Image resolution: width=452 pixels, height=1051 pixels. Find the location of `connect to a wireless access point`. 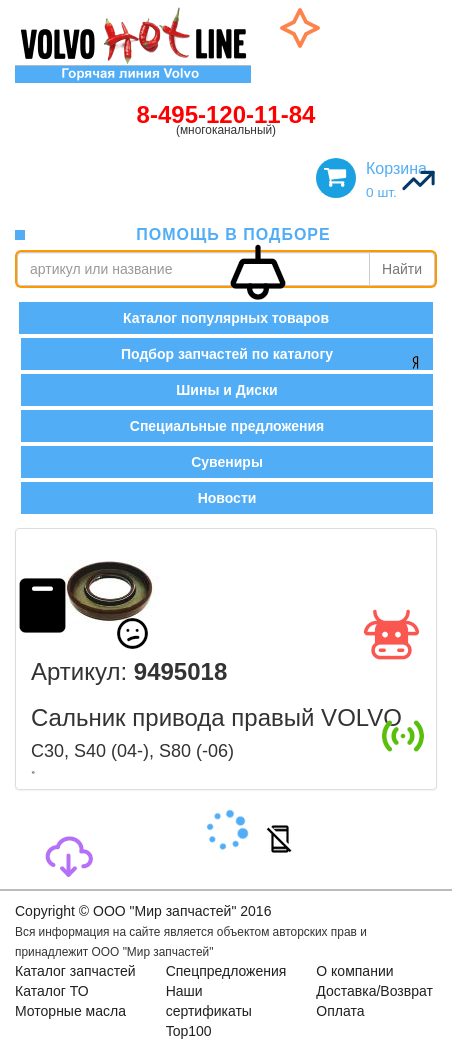

connect to a wireless access point is located at coordinates (403, 736).